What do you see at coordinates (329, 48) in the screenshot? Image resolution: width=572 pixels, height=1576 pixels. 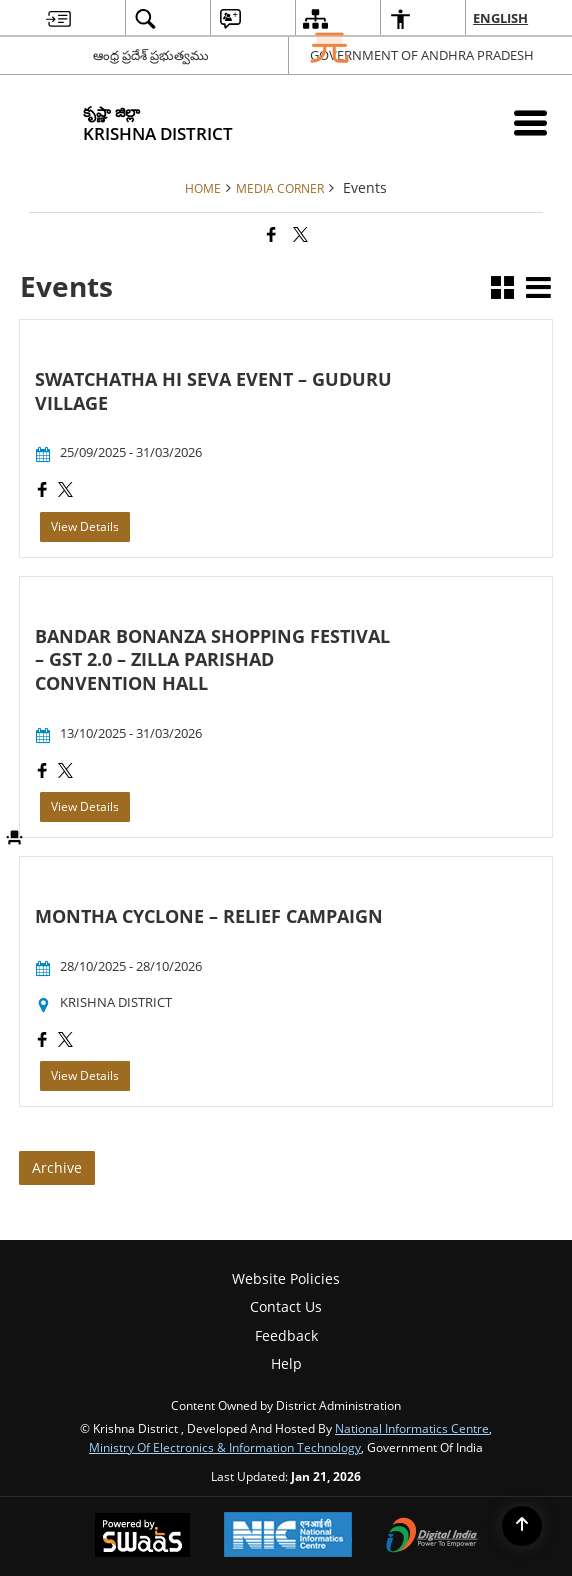 I see `view or convert to chinese yuan currency` at bounding box center [329, 48].